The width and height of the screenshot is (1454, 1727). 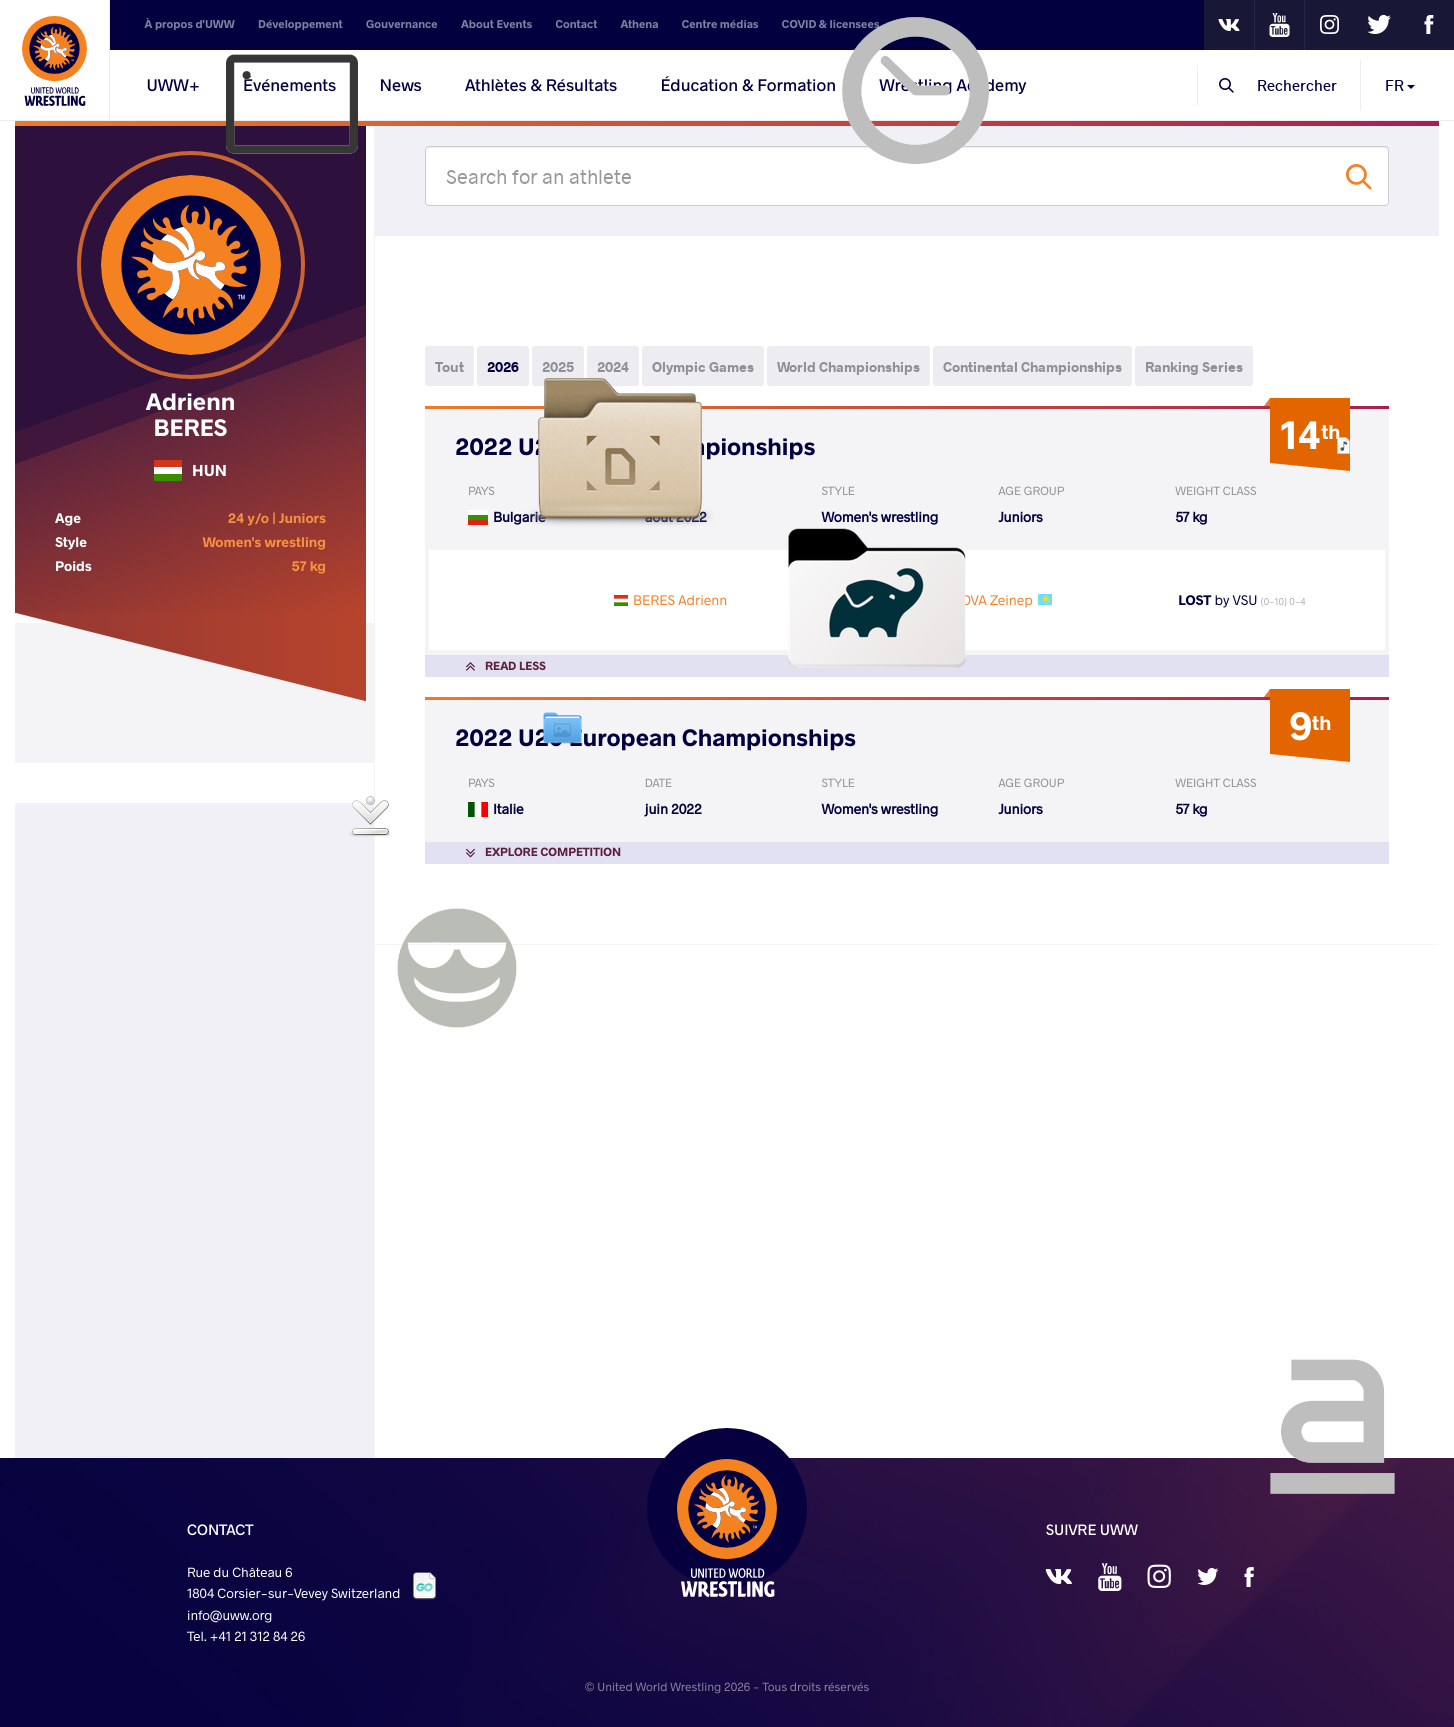 I want to click on indicates tablet device connected, so click(x=292, y=104).